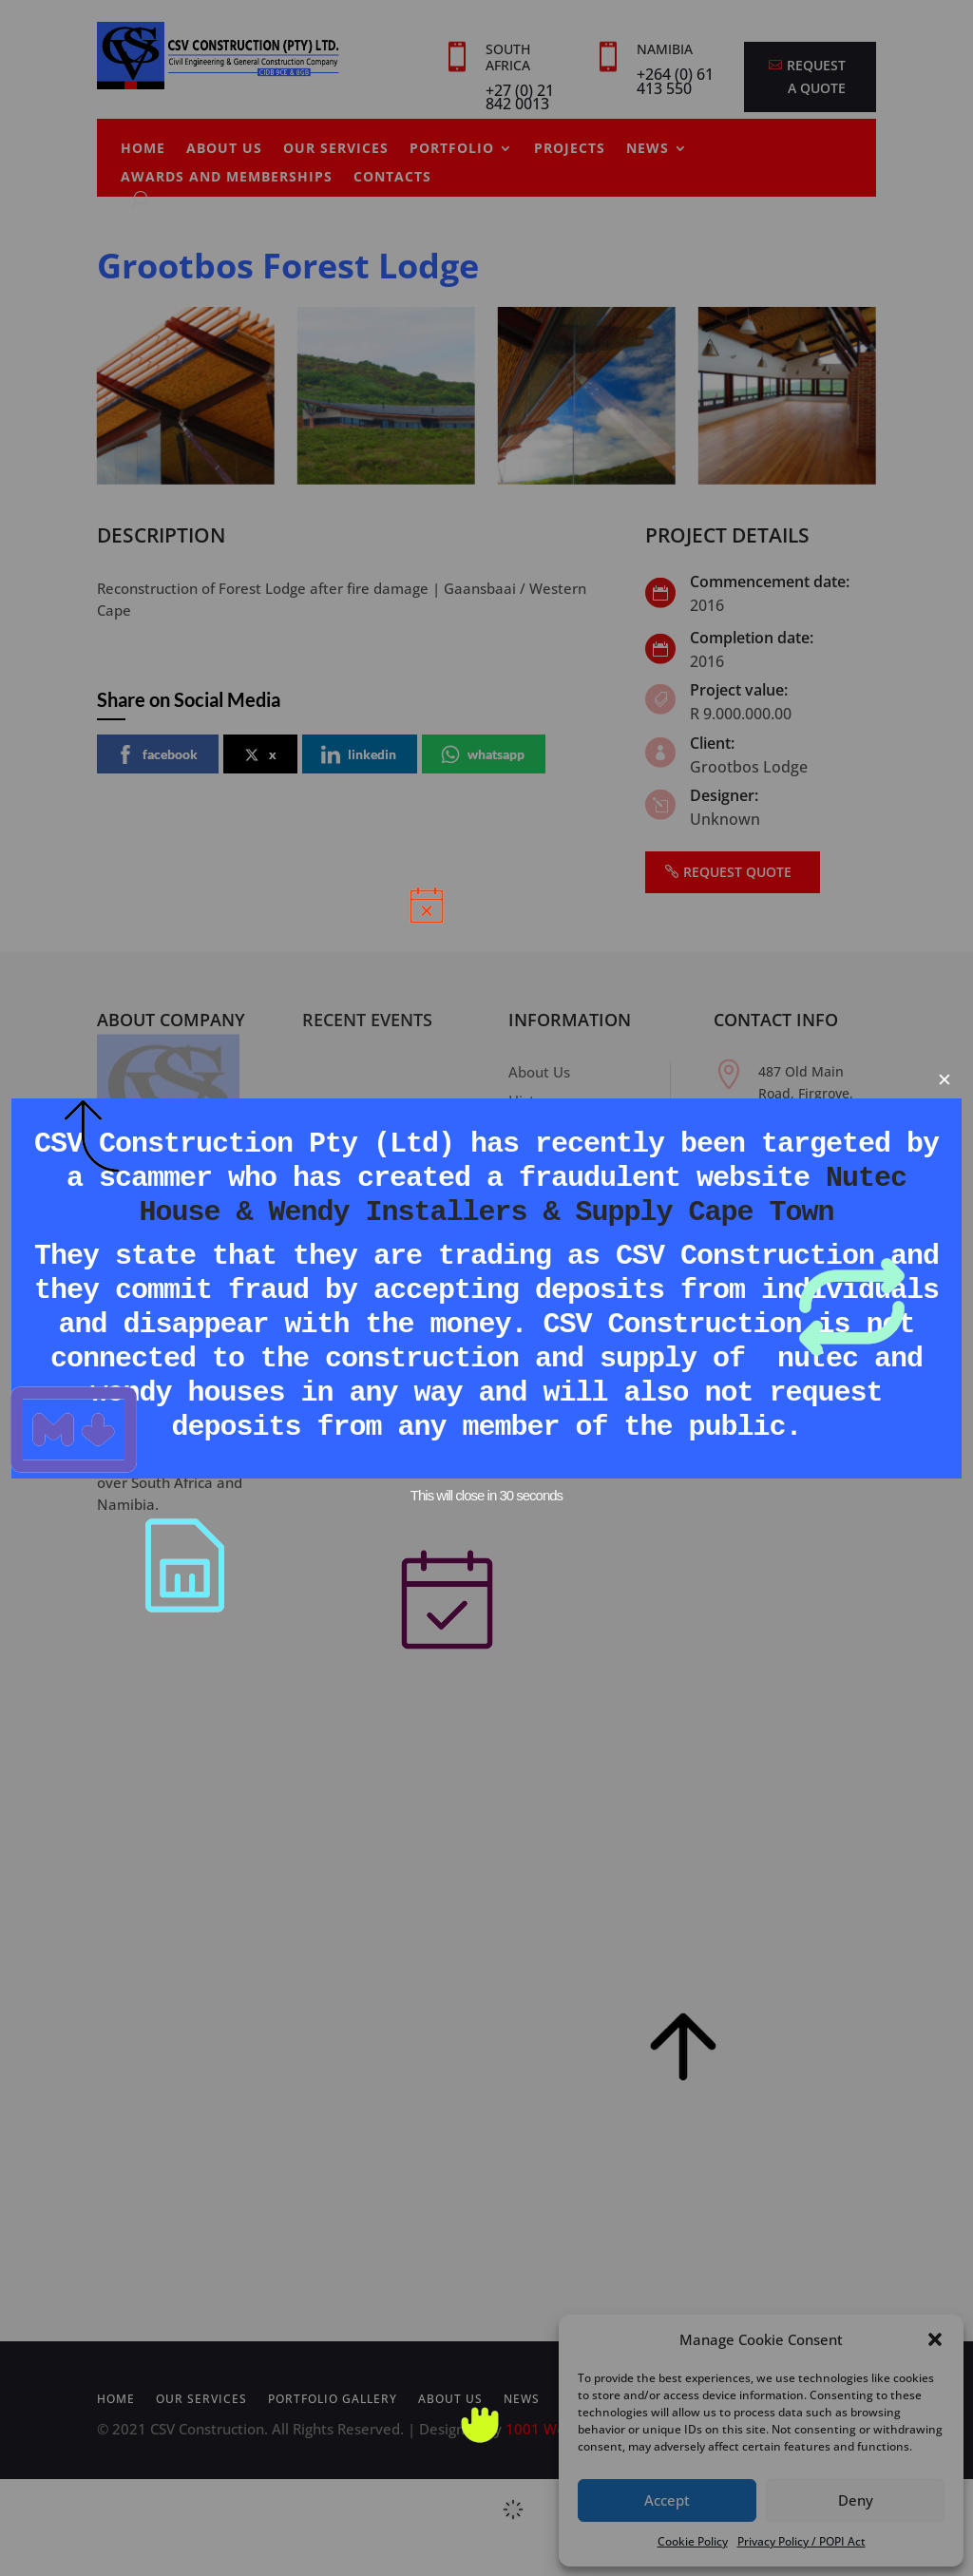  What do you see at coordinates (184, 1565) in the screenshot?
I see `manage sim card settings` at bounding box center [184, 1565].